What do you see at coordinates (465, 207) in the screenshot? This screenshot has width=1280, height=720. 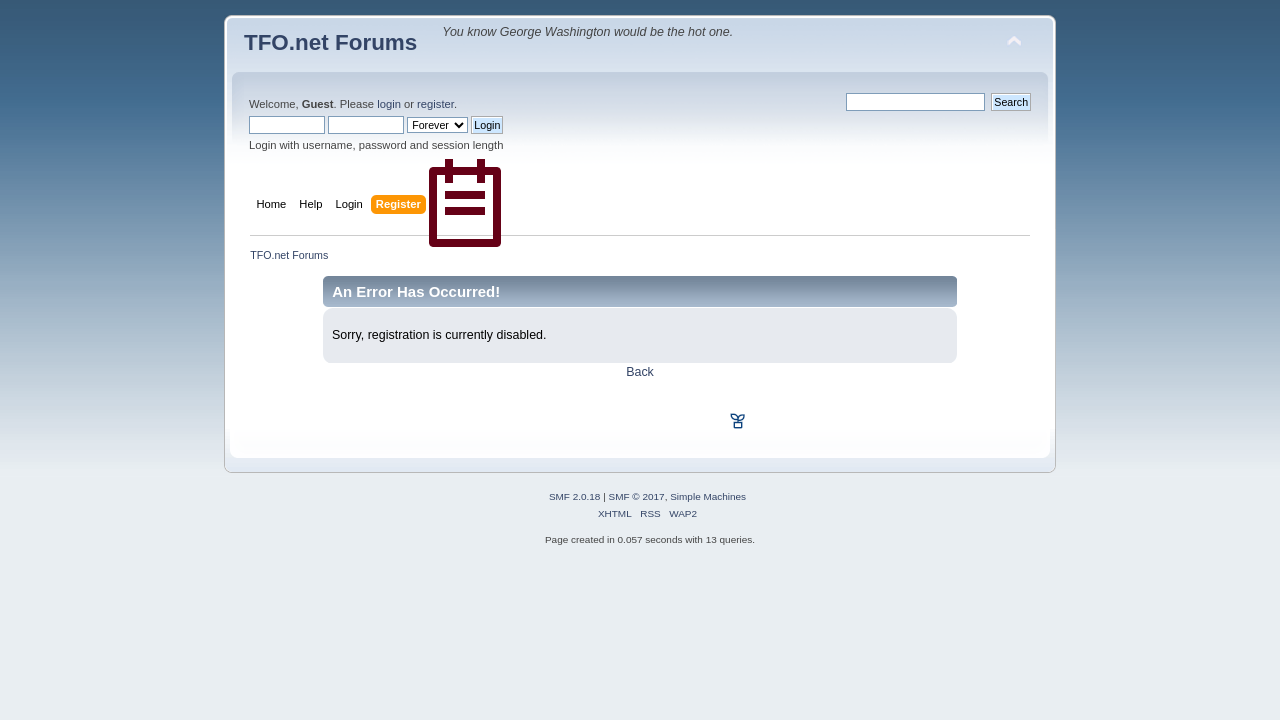 I see `view your to-do list` at bounding box center [465, 207].